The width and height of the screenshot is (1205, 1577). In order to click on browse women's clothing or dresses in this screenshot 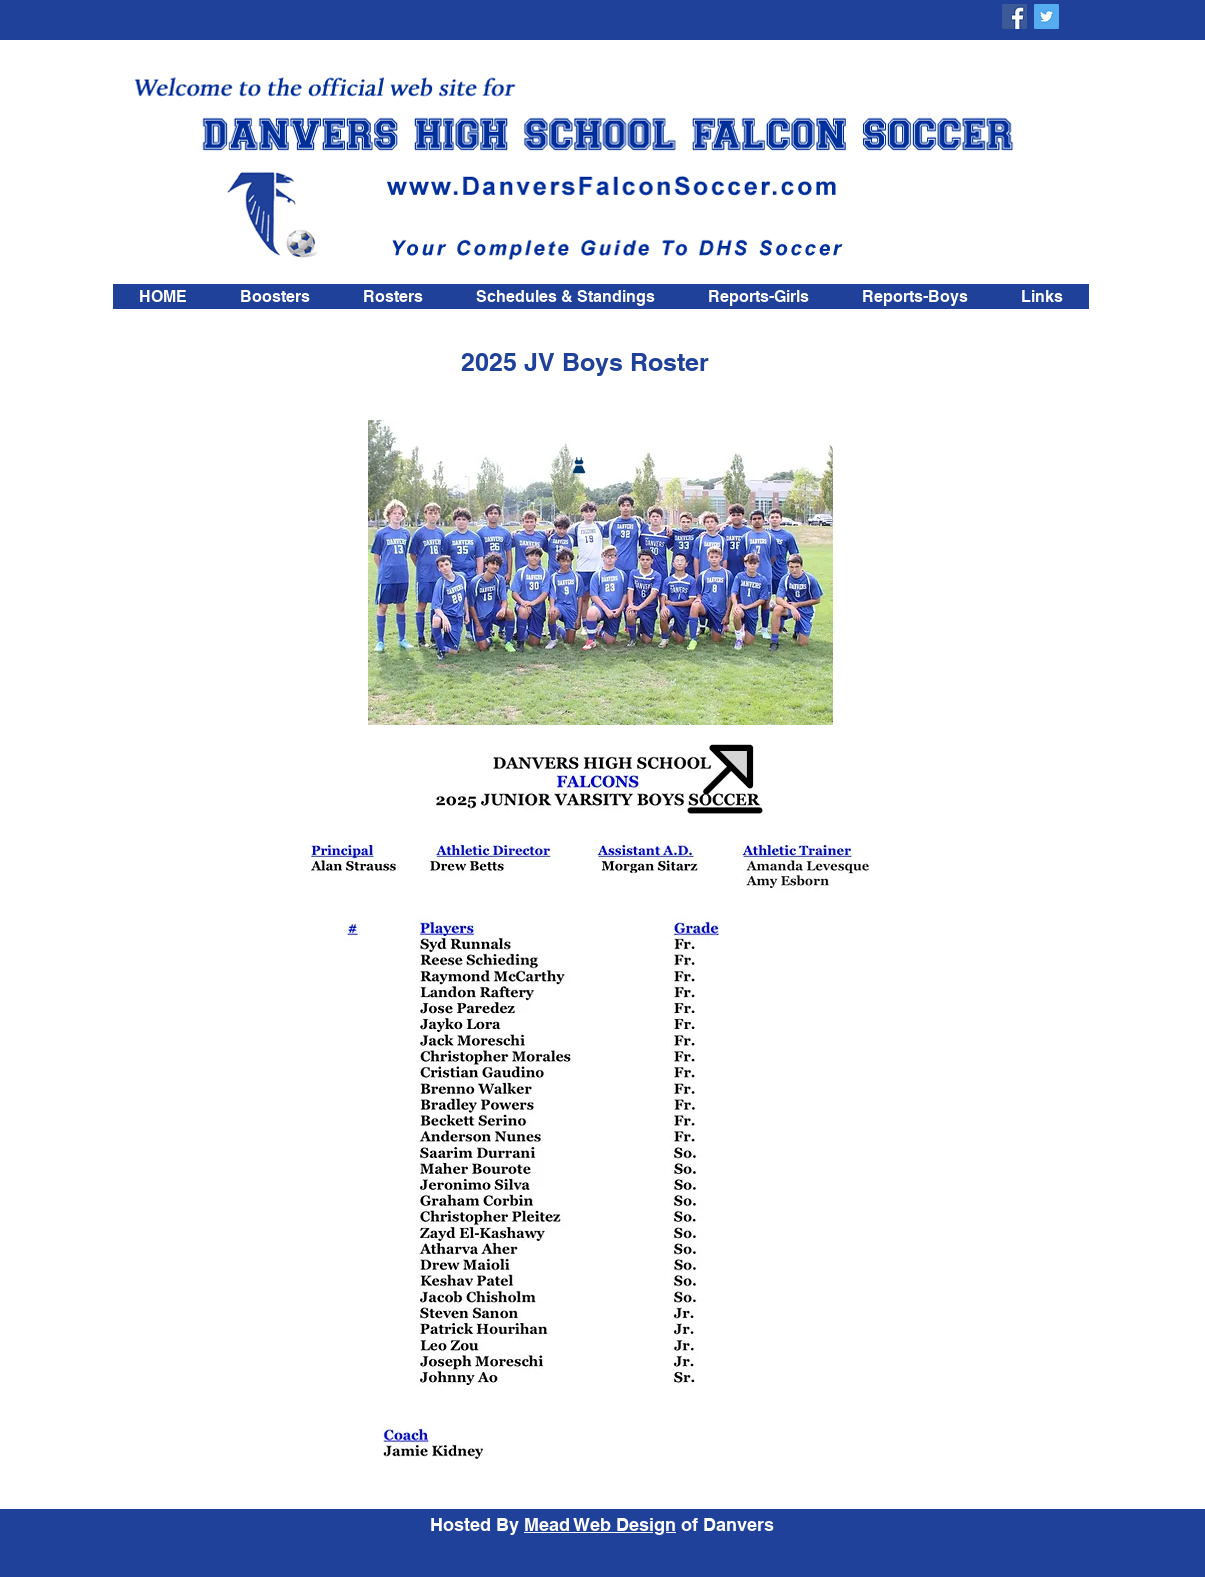, I will do `click(579, 466)`.